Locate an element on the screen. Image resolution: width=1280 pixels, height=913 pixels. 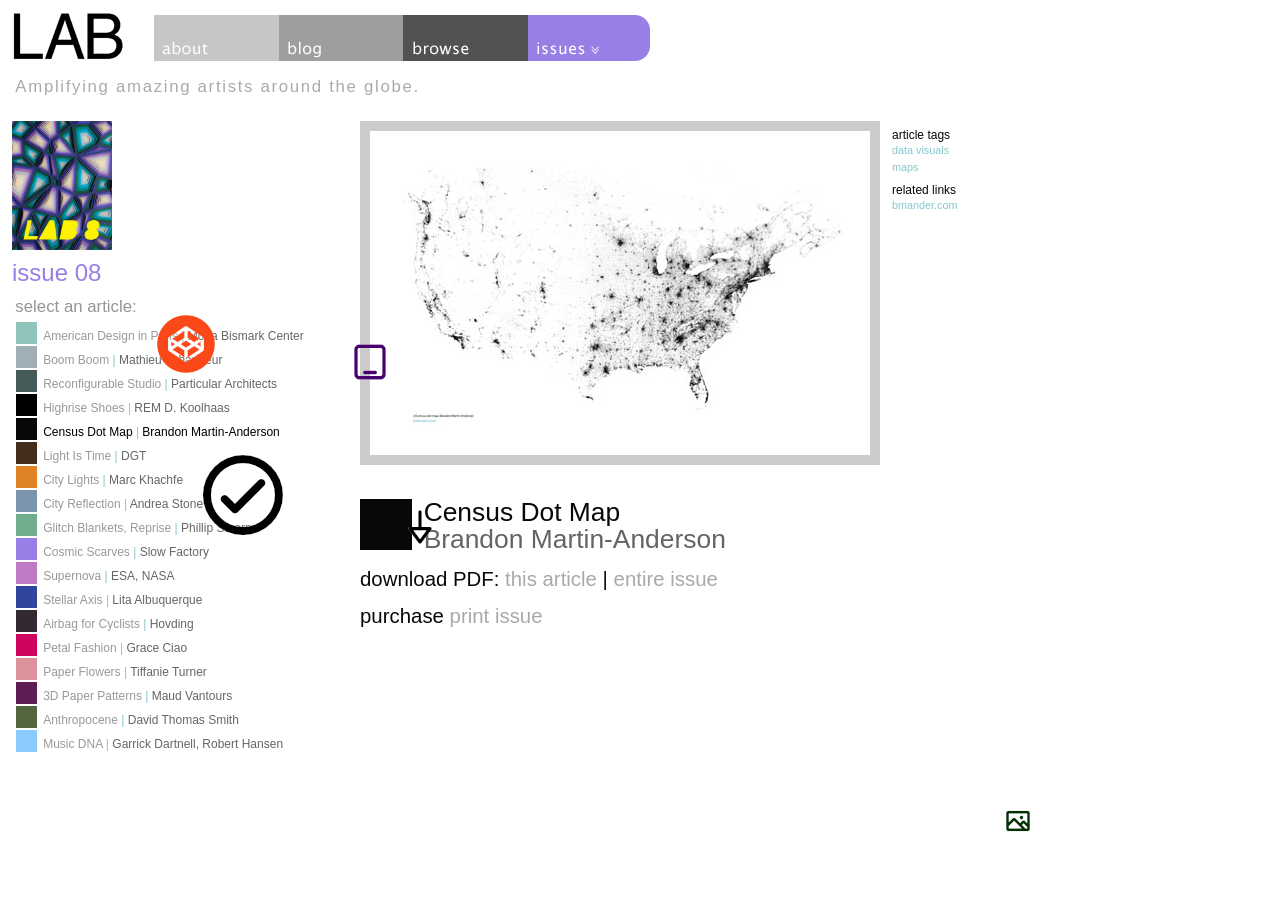
open CodePen website or app is located at coordinates (186, 344).